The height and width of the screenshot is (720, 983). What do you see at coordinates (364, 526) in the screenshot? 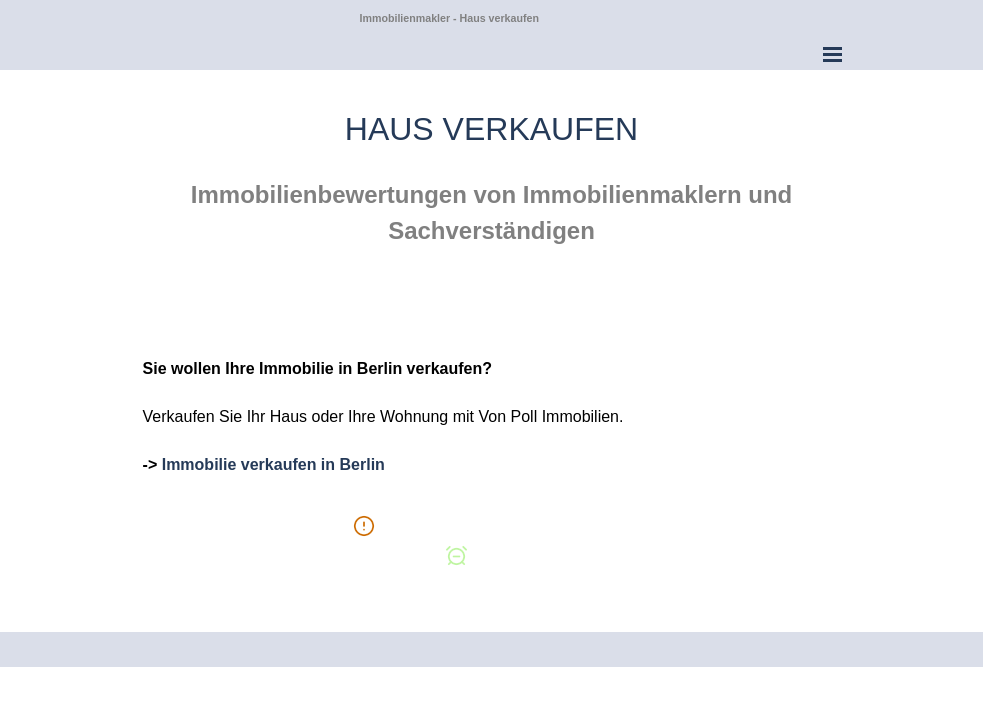
I see `indicates a warning or alert status` at bounding box center [364, 526].